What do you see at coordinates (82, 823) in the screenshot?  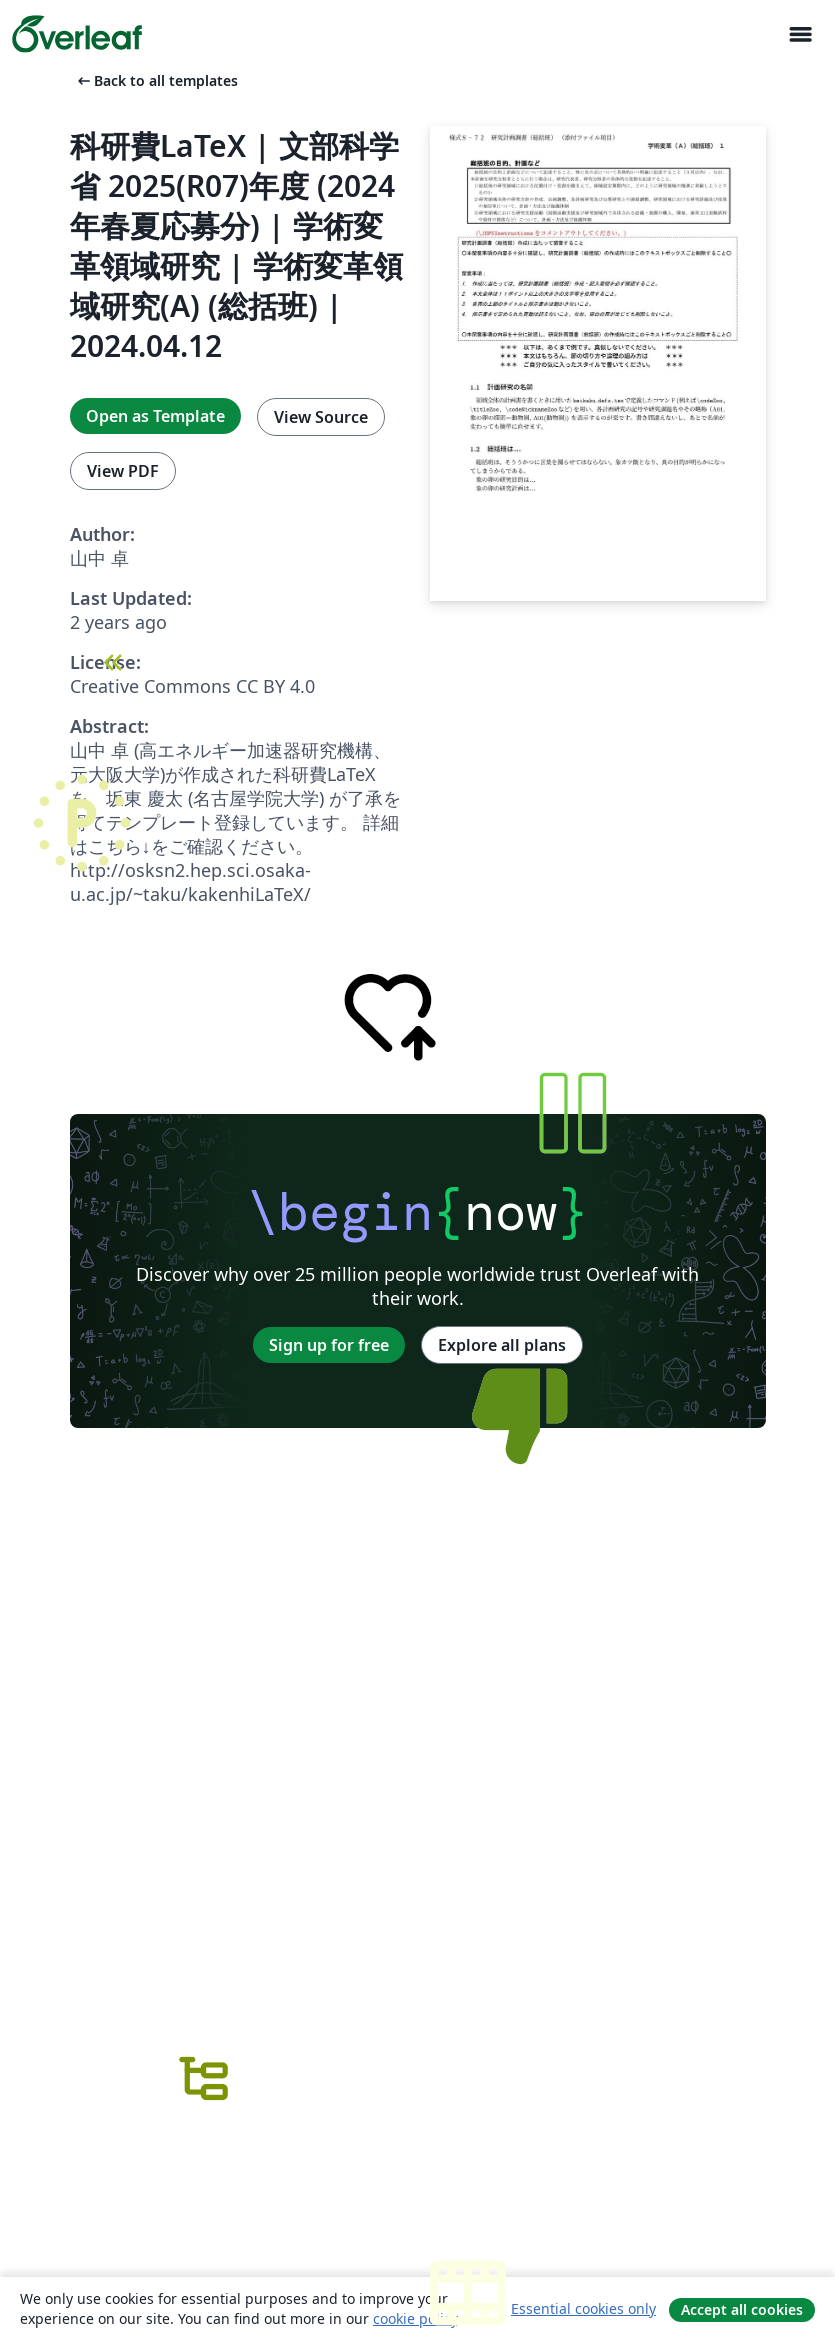 I see `indicates parking availability or location` at bounding box center [82, 823].